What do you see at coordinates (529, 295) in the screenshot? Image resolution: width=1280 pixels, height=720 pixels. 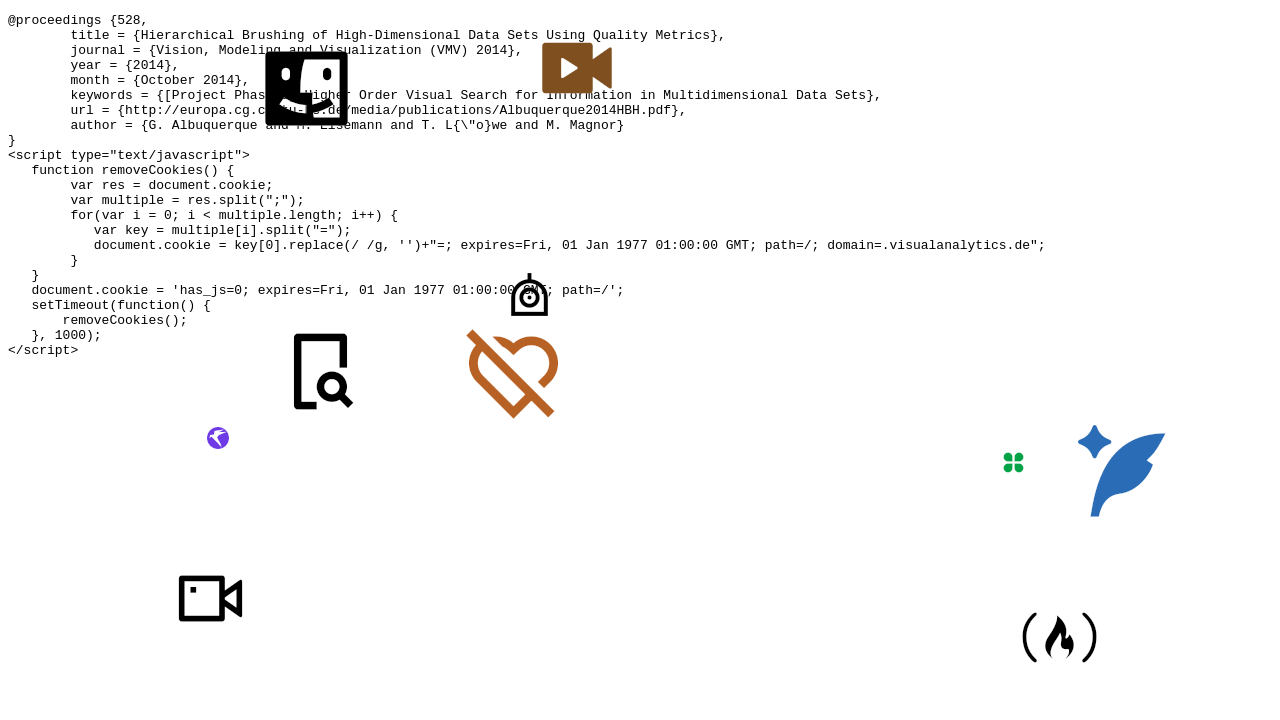 I see `access AI assistant or chatbot feature` at bounding box center [529, 295].